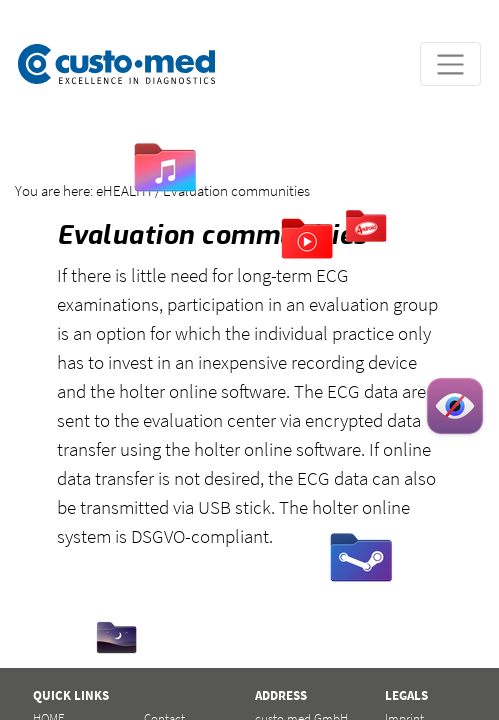 This screenshot has height=720, width=499. What do you see at coordinates (307, 240) in the screenshot?
I see `open folder containing youtube music files` at bounding box center [307, 240].